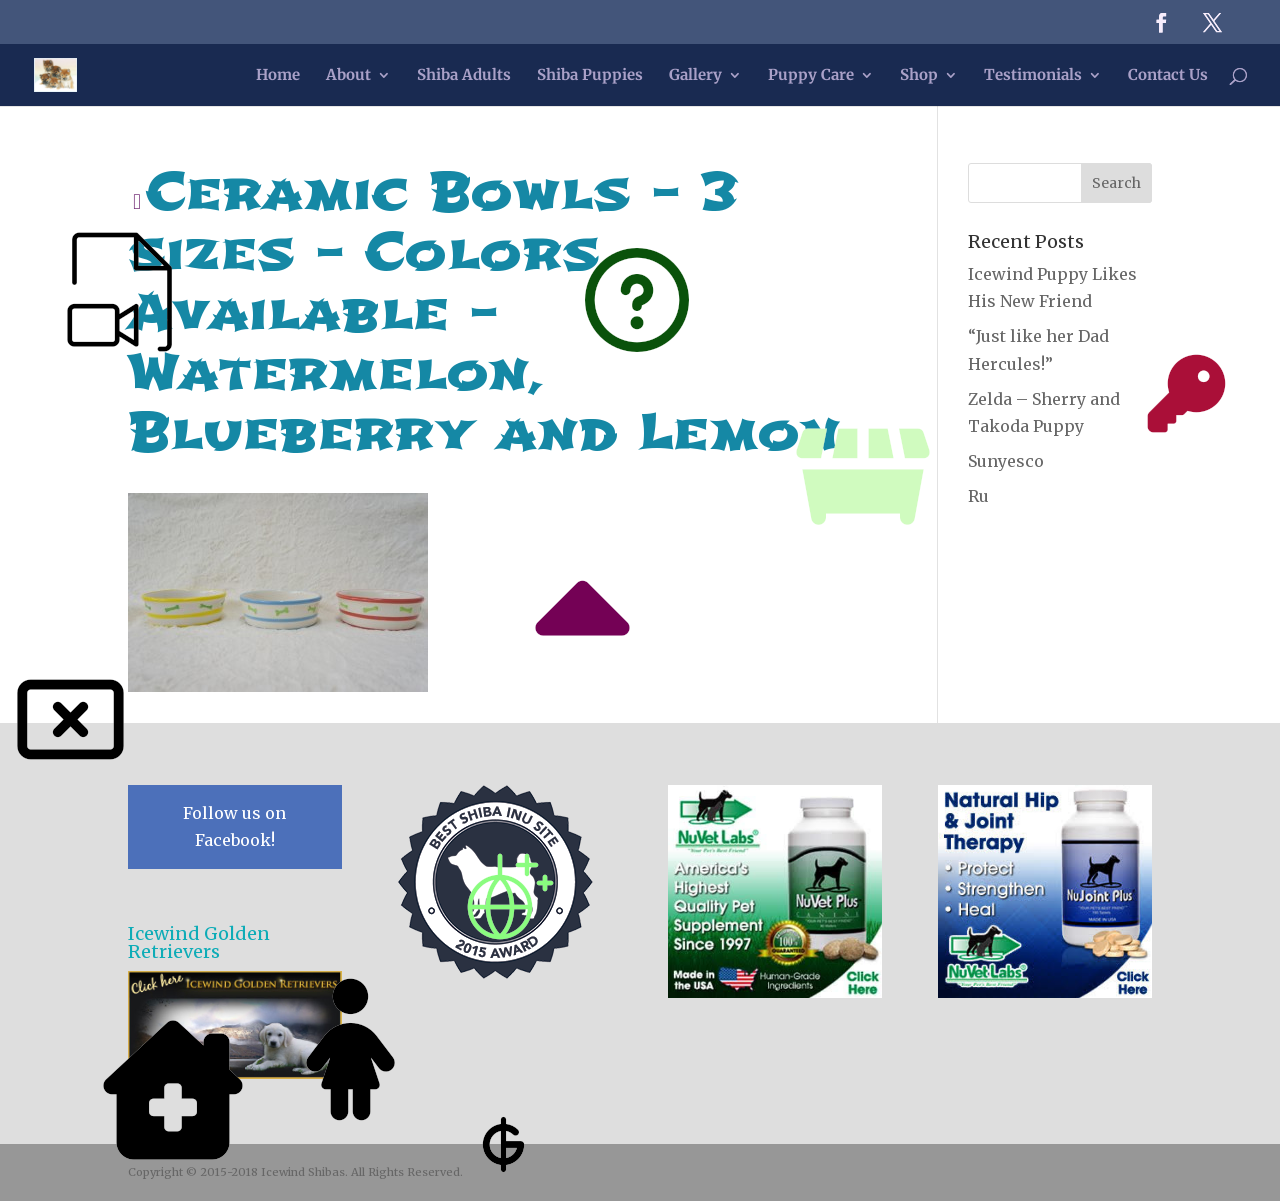 This screenshot has height=1201, width=1280. What do you see at coordinates (863, 473) in the screenshot?
I see `delete items permanently` at bounding box center [863, 473].